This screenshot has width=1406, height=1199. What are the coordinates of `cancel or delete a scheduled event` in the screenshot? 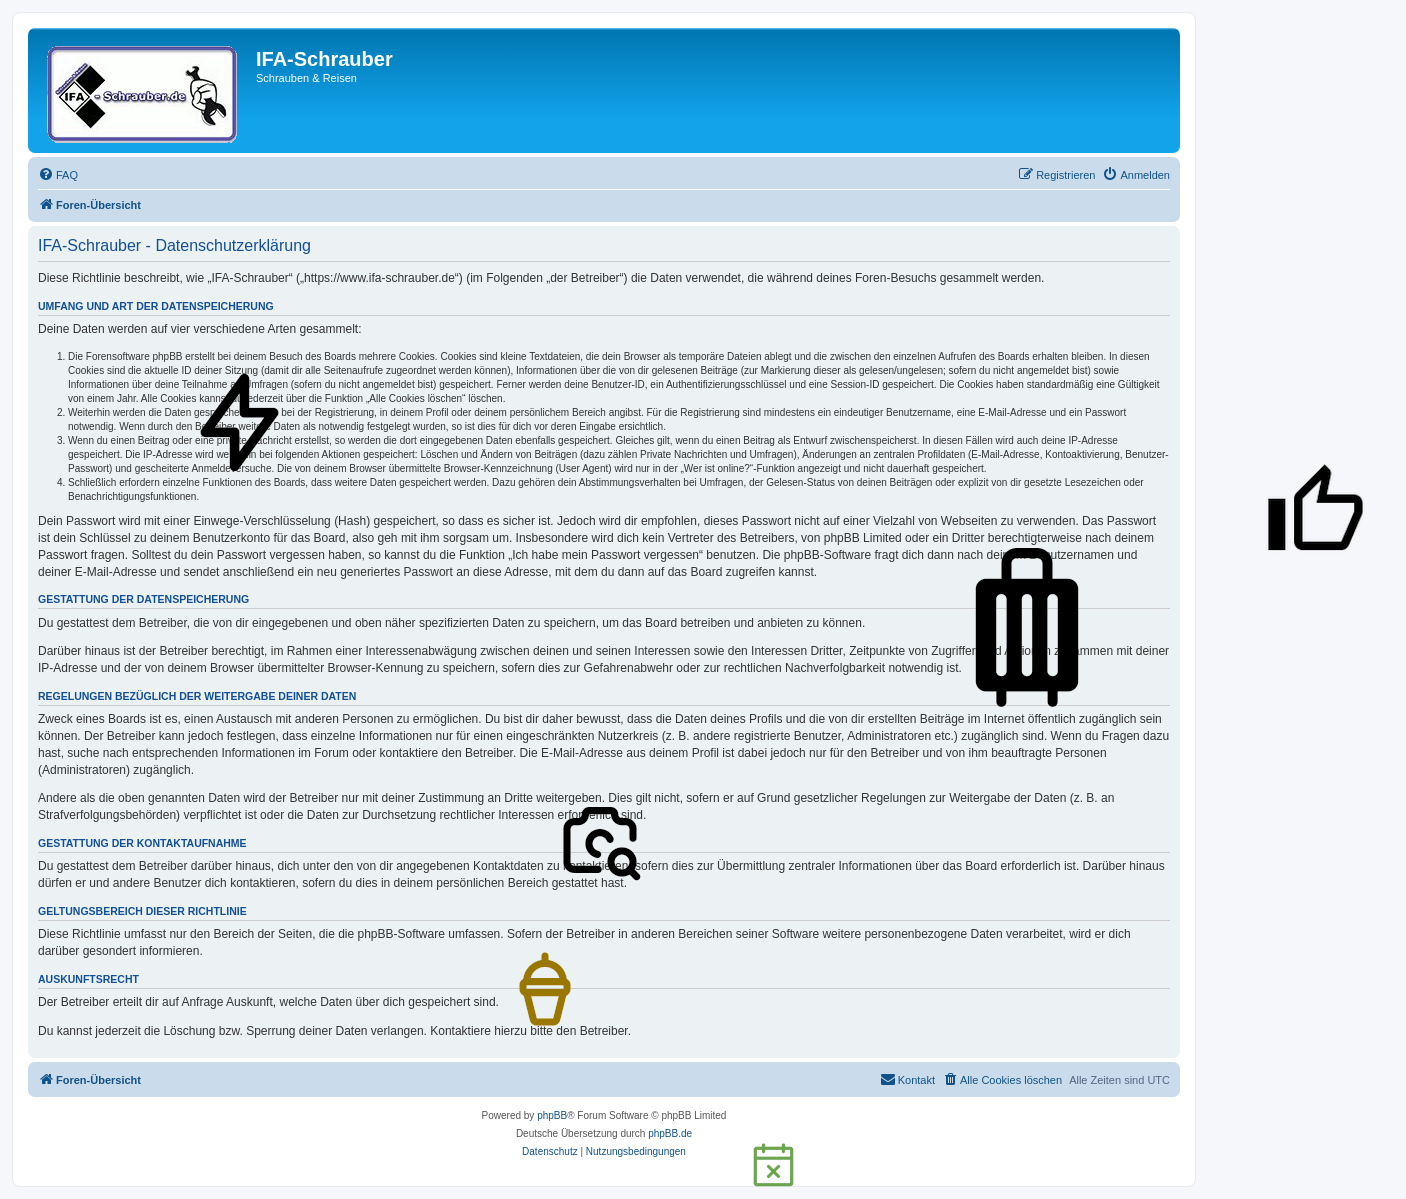 It's located at (773, 1166).